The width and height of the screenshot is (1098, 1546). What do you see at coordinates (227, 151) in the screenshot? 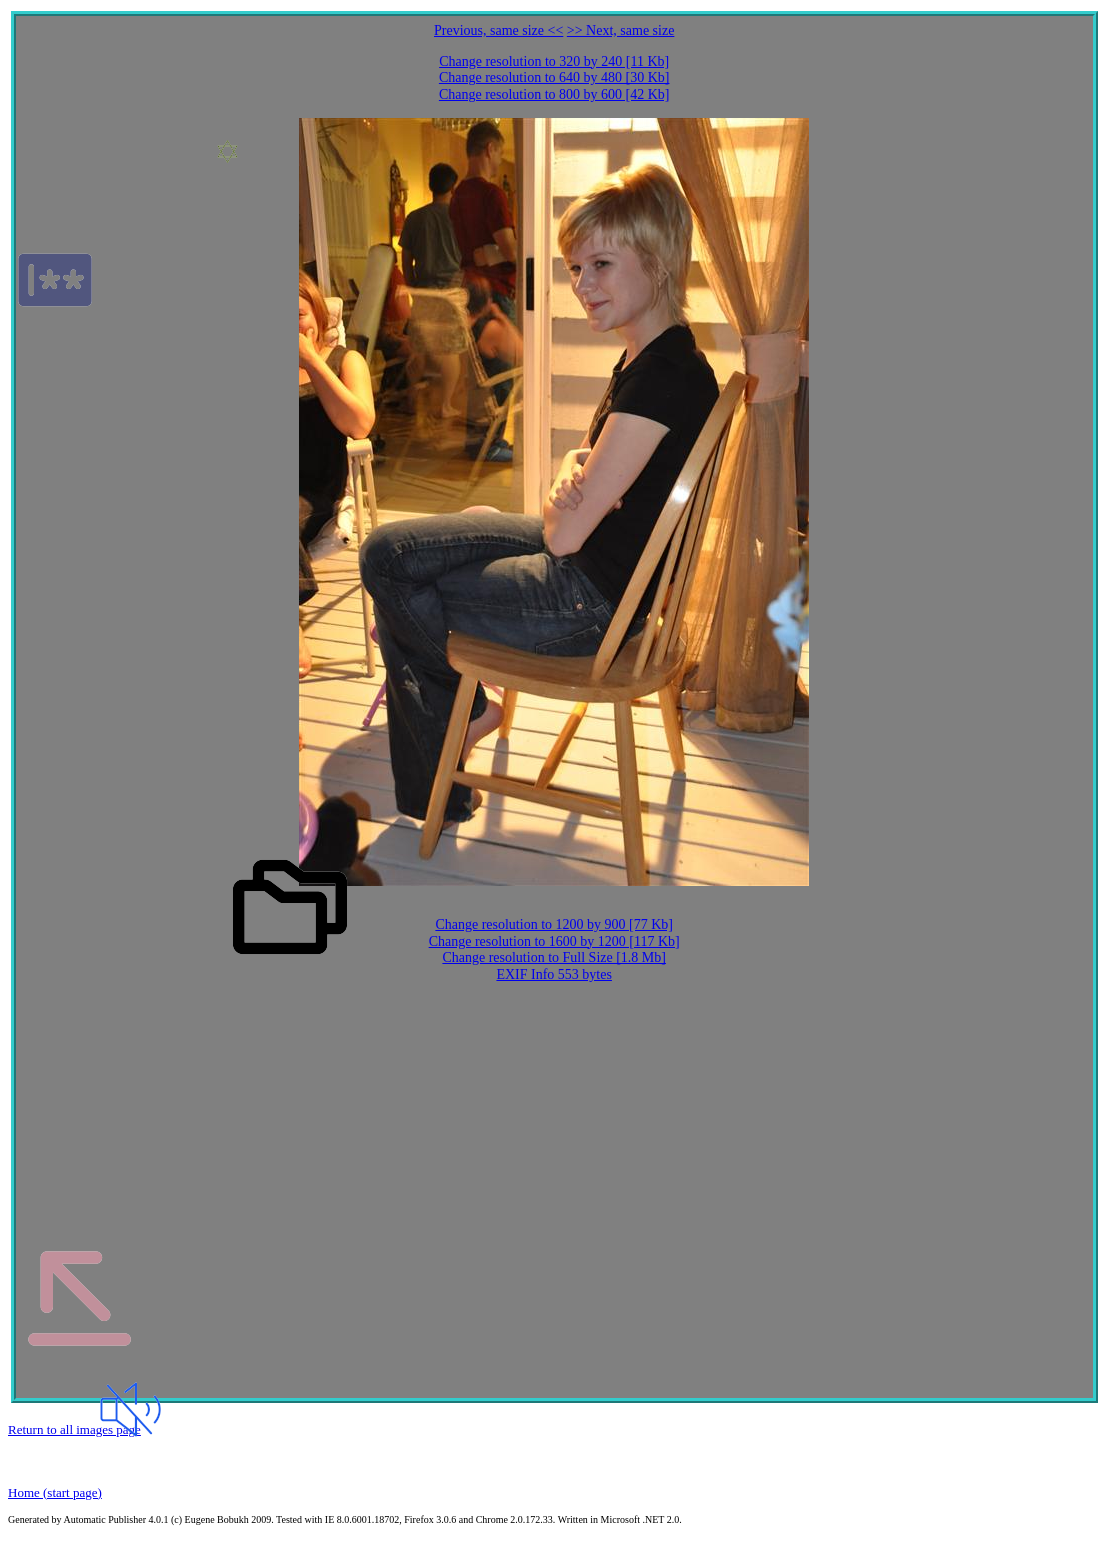
I see `indicates Jewish religious content or services` at bounding box center [227, 151].